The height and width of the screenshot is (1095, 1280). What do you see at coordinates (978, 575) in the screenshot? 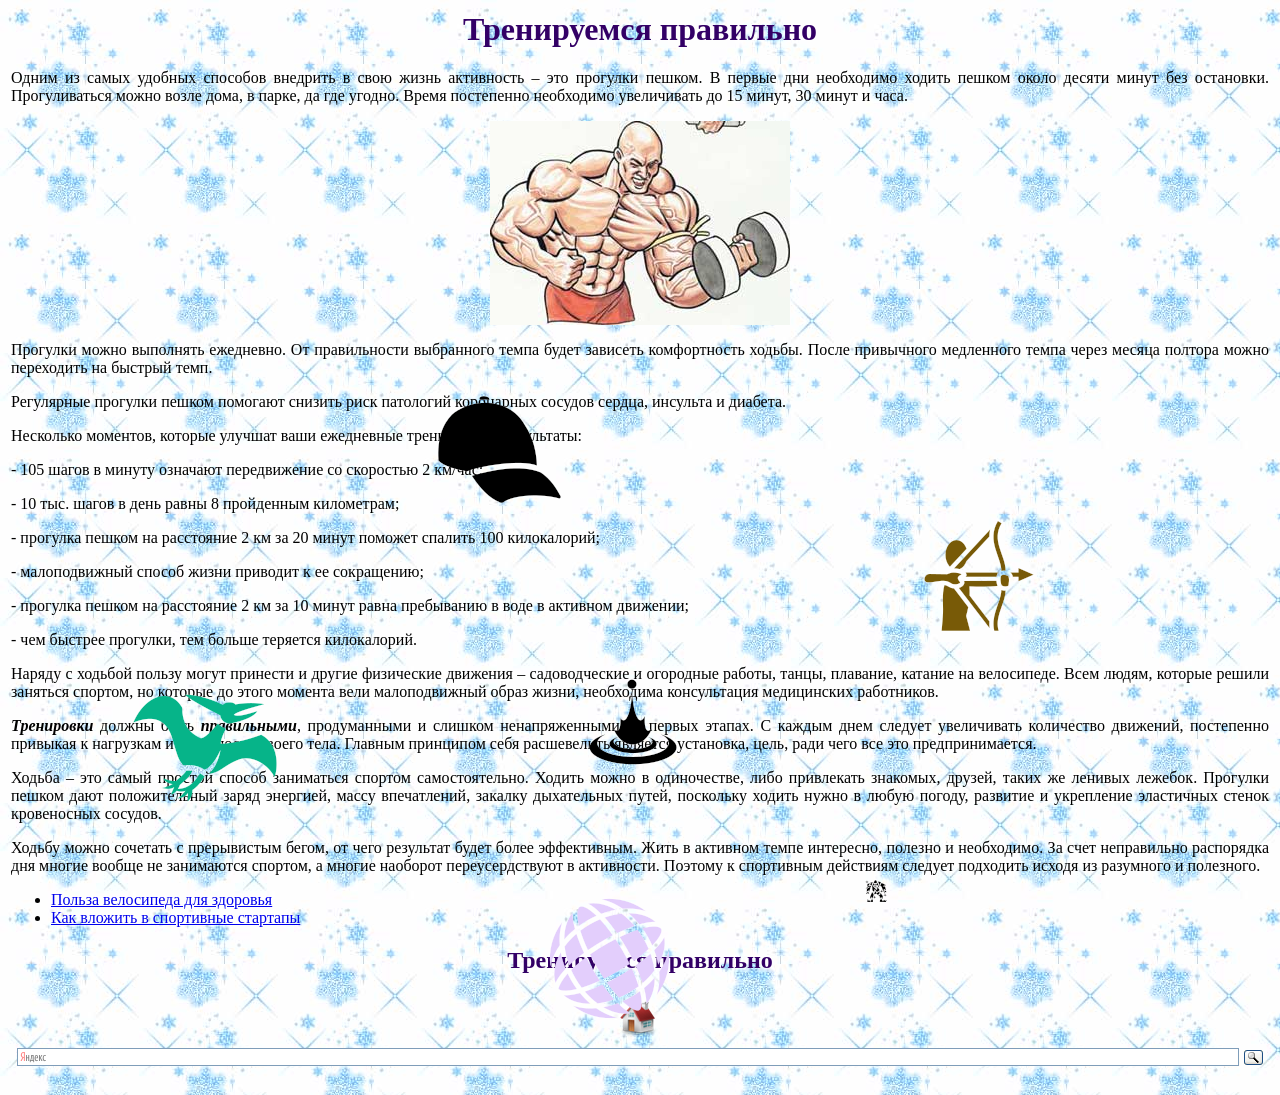
I see `select archer class or character` at bounding box center [978, 575].